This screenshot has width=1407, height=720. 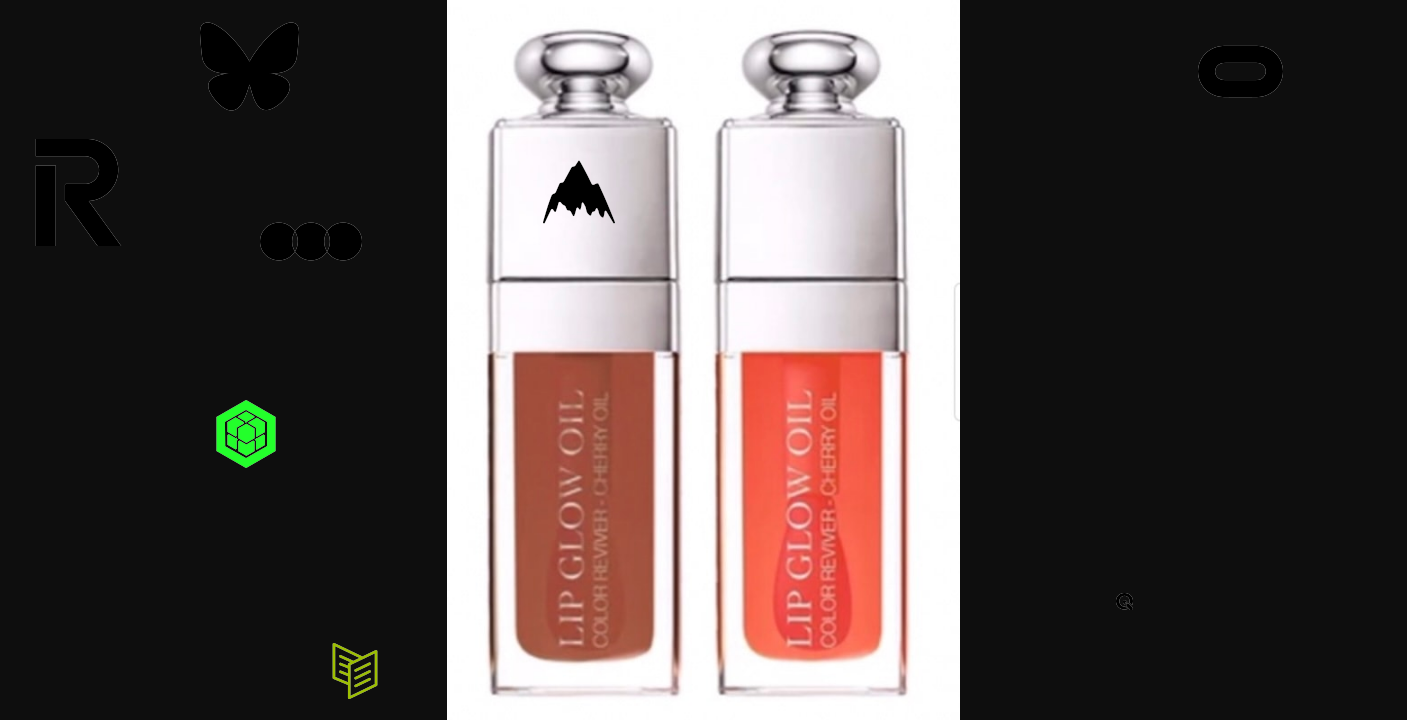 What do you see at coordinates (246, 434) in the screenshot?
I see `sequelize ORM library logo` at bounding box center [246, 434].